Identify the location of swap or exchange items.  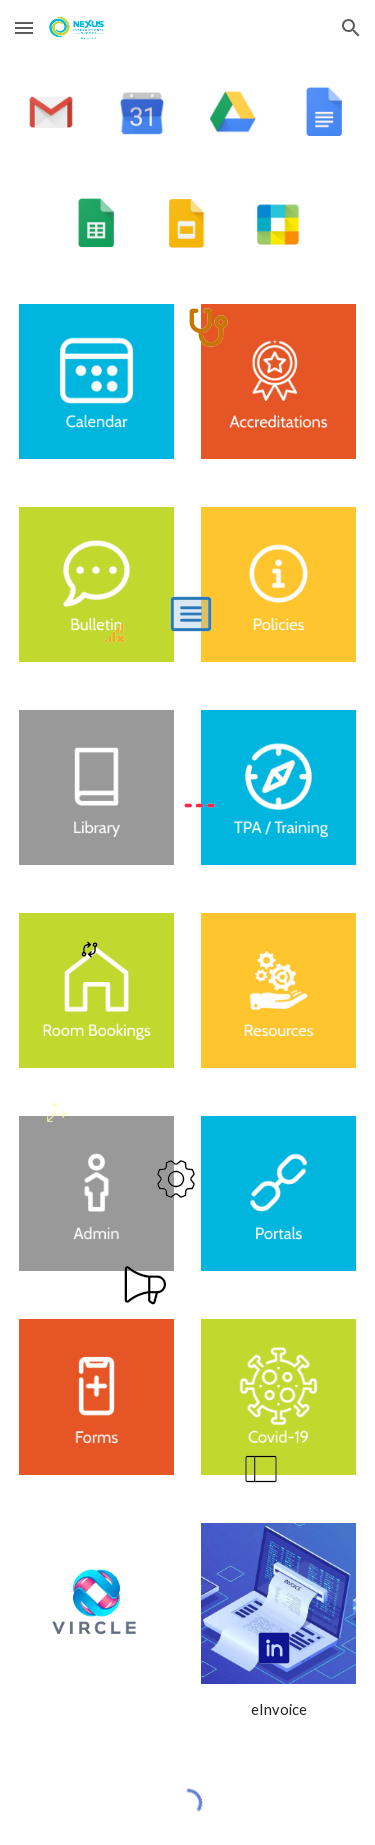
(89, 949).